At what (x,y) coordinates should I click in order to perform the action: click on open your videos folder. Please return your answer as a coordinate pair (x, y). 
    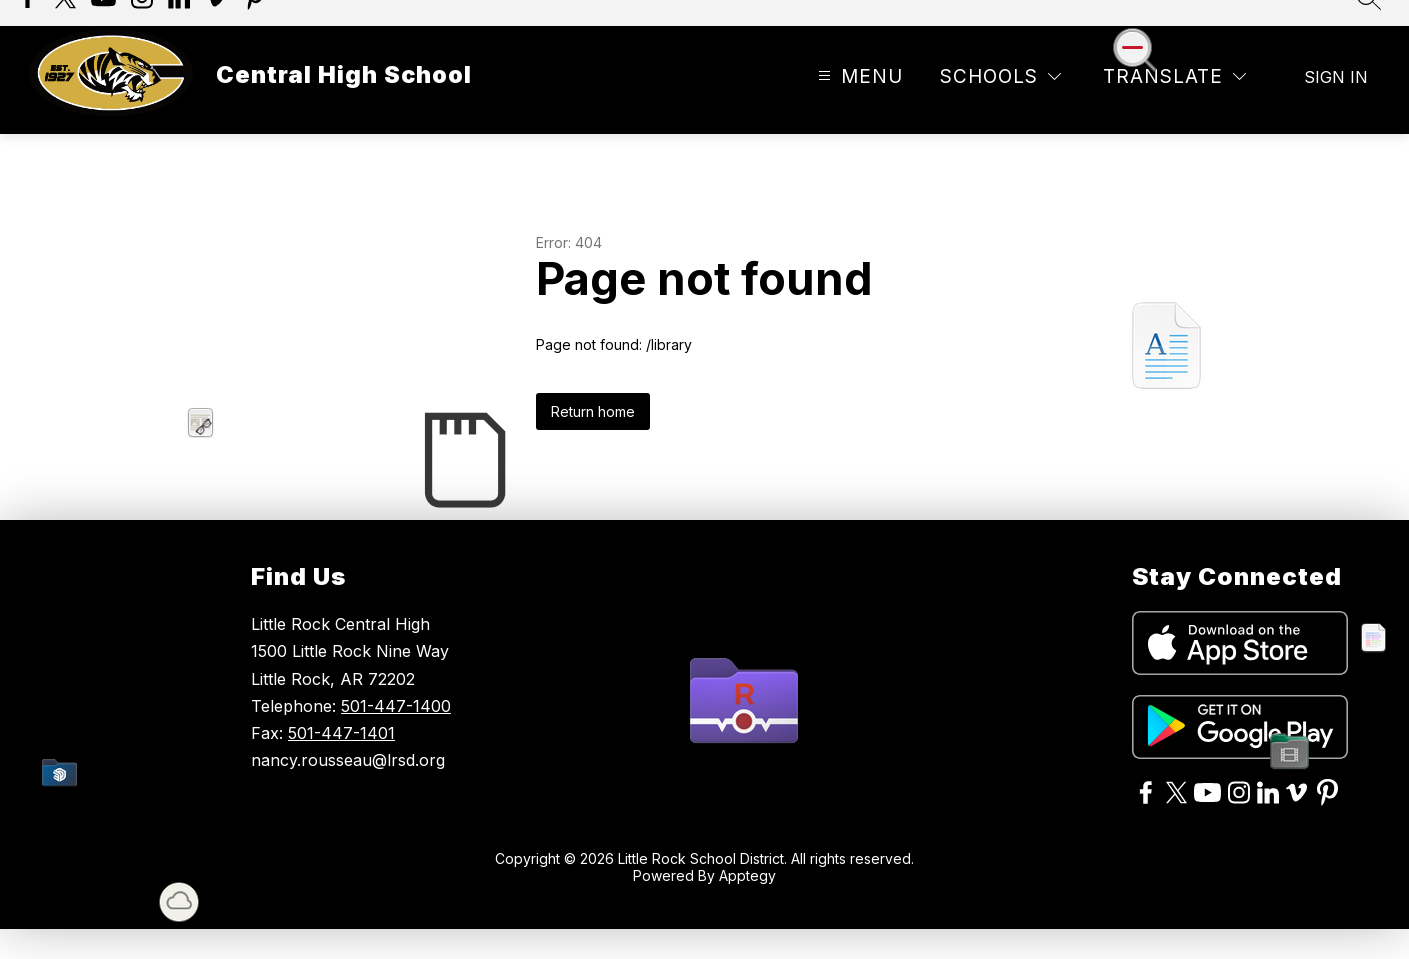
    Looking at the image, I should click on (1289, 750).